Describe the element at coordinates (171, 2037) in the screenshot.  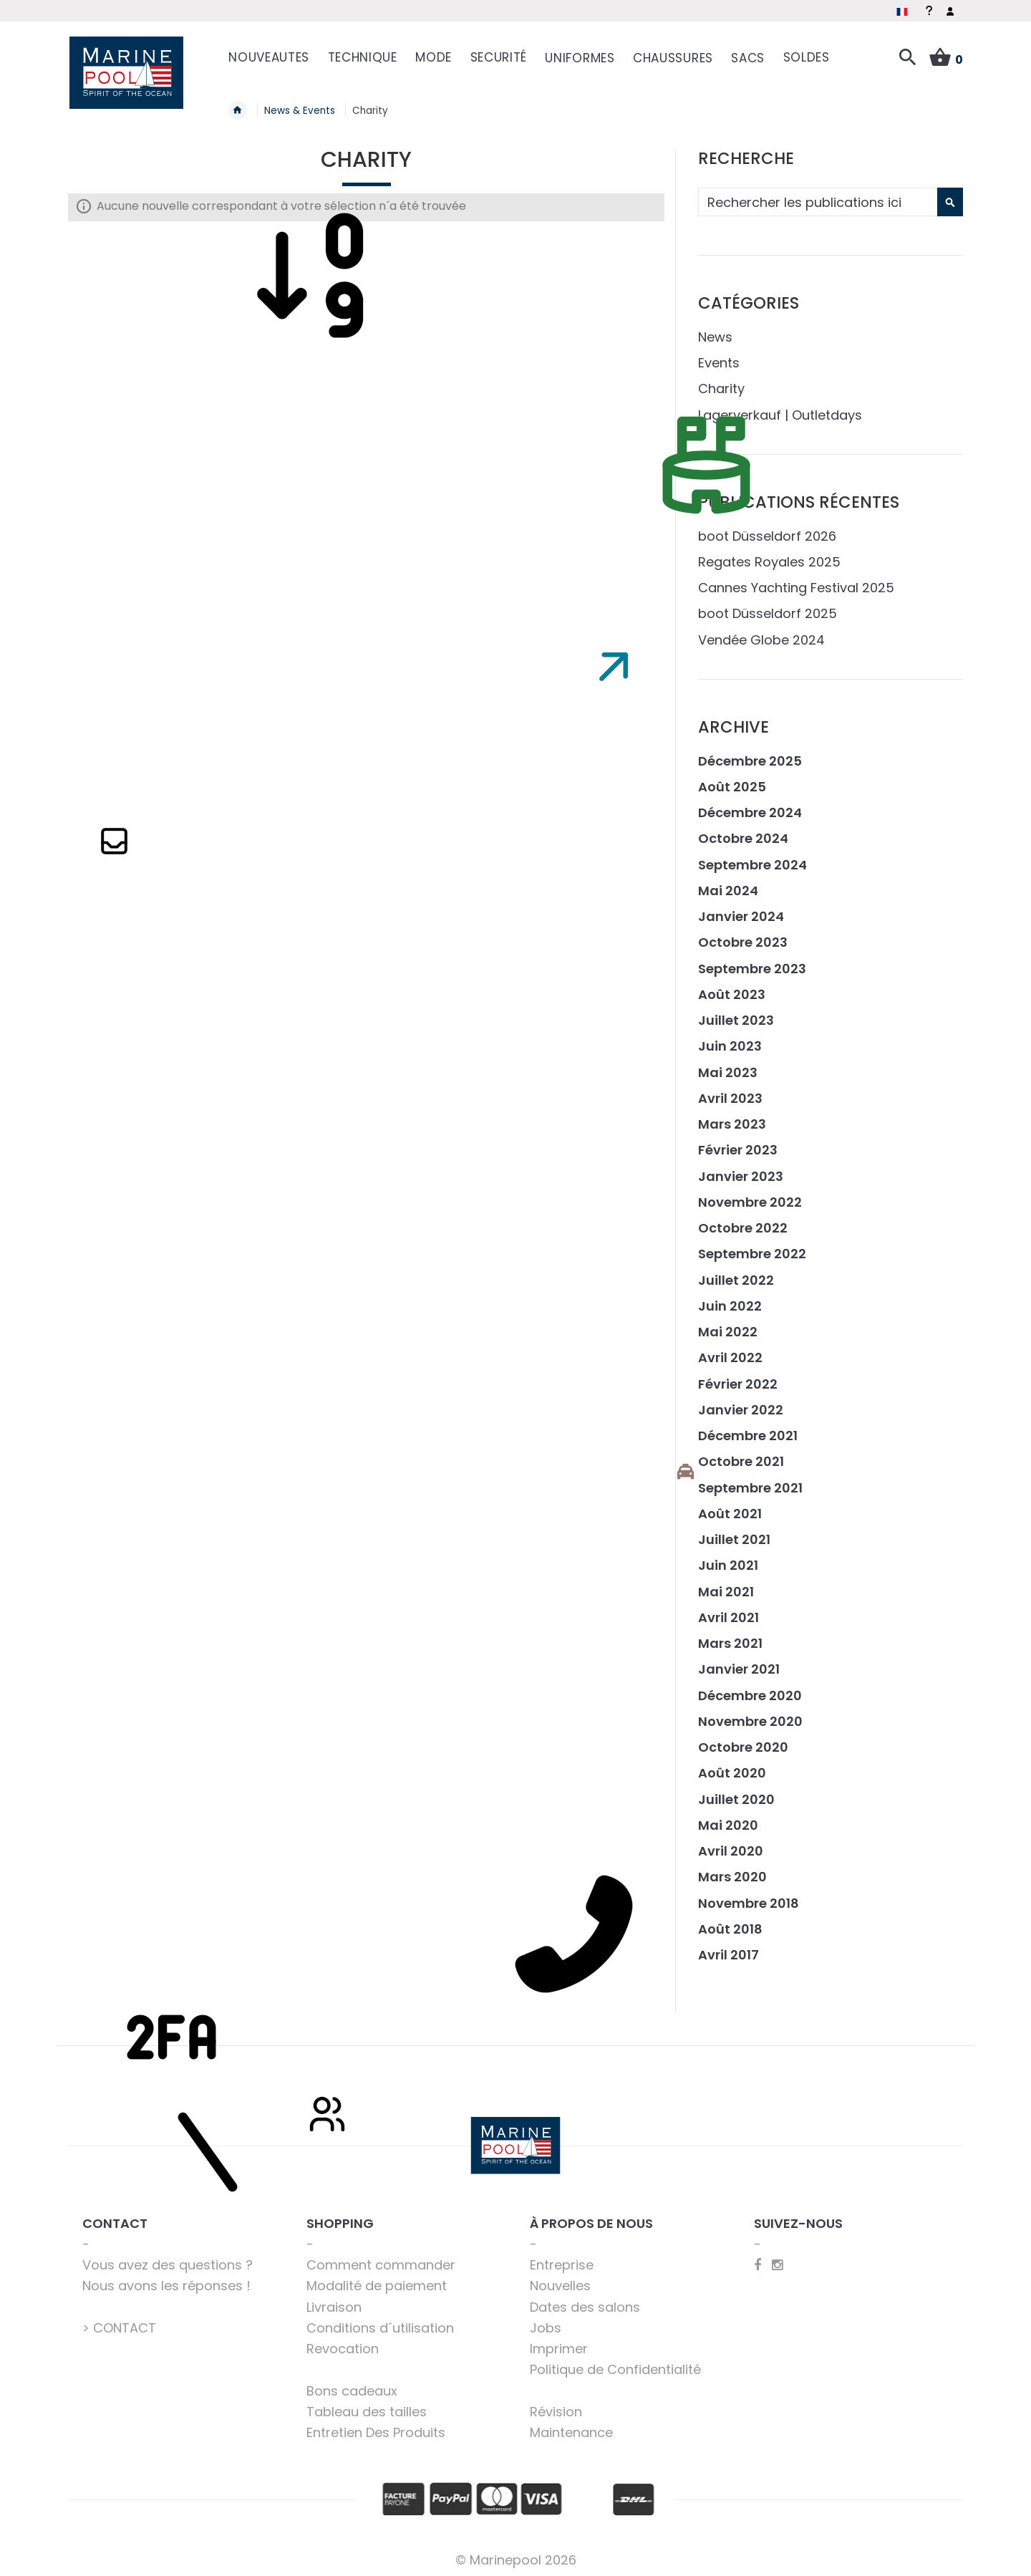
I see `enable two-factor authentication` at that location.